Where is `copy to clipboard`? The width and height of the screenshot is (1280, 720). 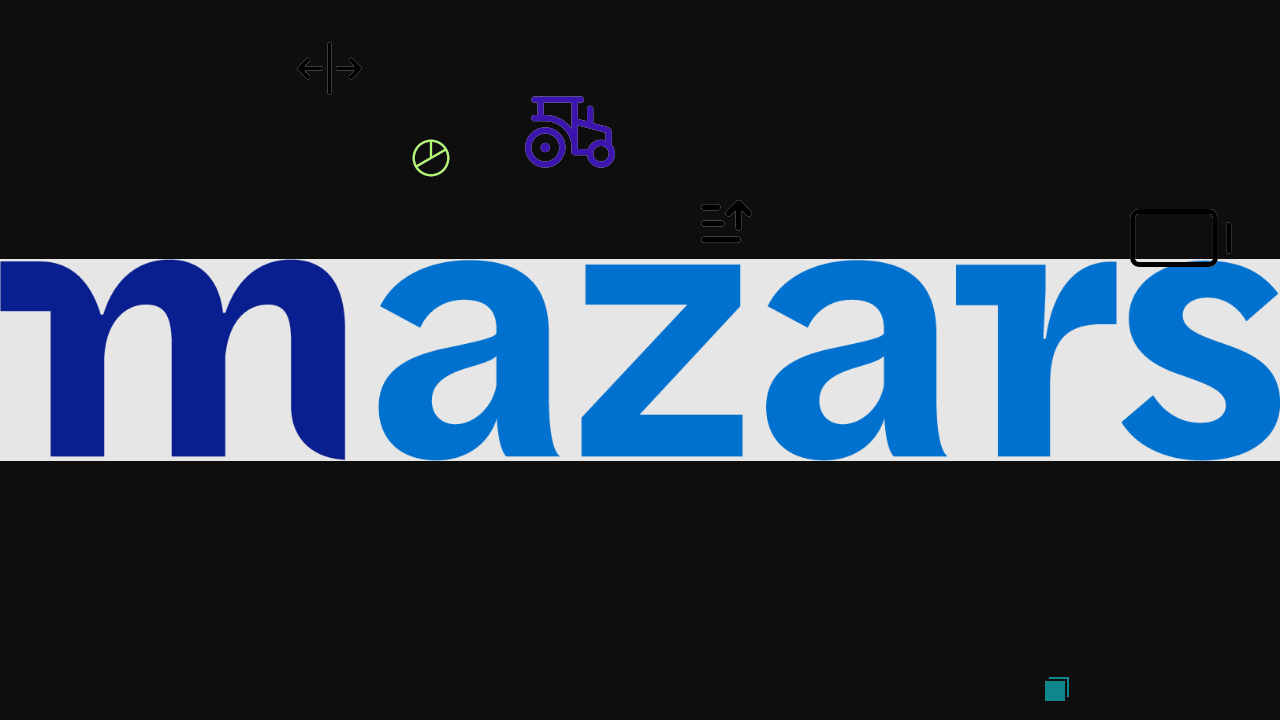 copy to clipboard is located at coordinates (1057, 689).